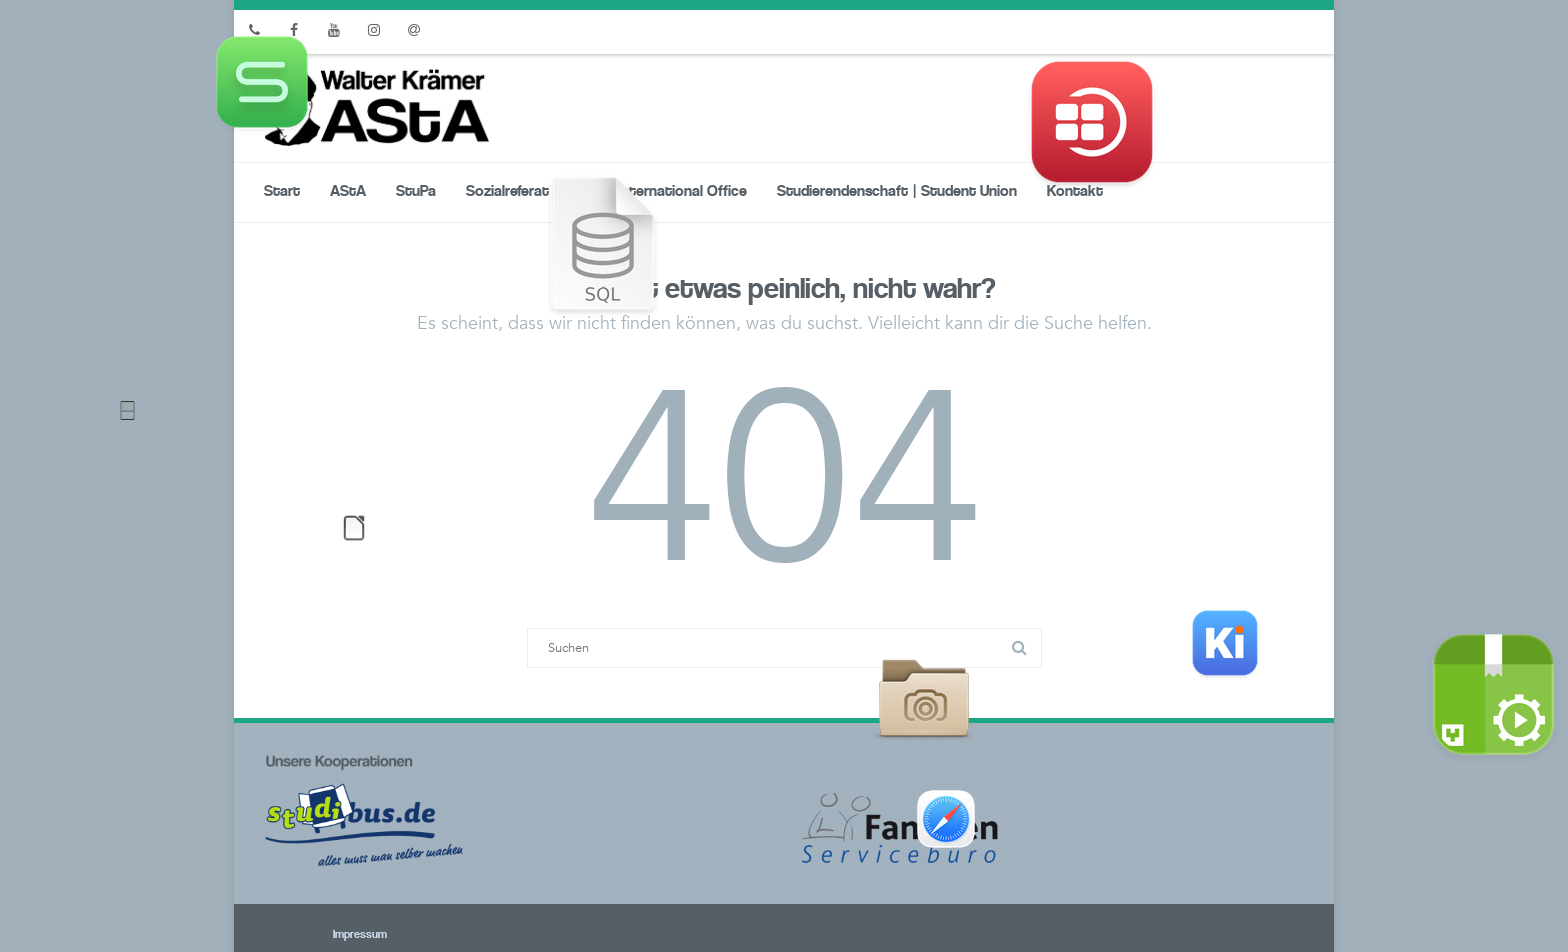 Image resolution: width=1568 pixels, height=952 pixels. I want to click on manage software packages and installations, so click(1493, 696).